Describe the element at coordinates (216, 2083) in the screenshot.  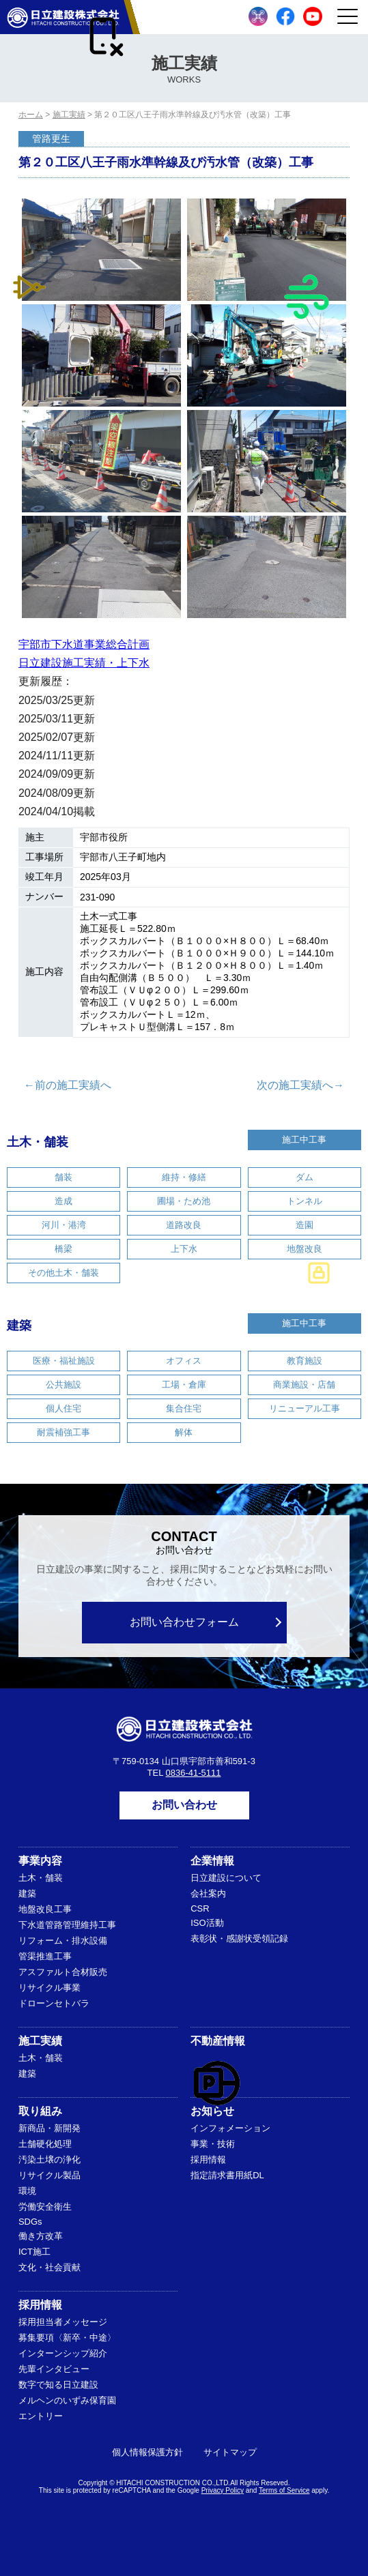
I see `open Microsoft PowerPoint` at that location.